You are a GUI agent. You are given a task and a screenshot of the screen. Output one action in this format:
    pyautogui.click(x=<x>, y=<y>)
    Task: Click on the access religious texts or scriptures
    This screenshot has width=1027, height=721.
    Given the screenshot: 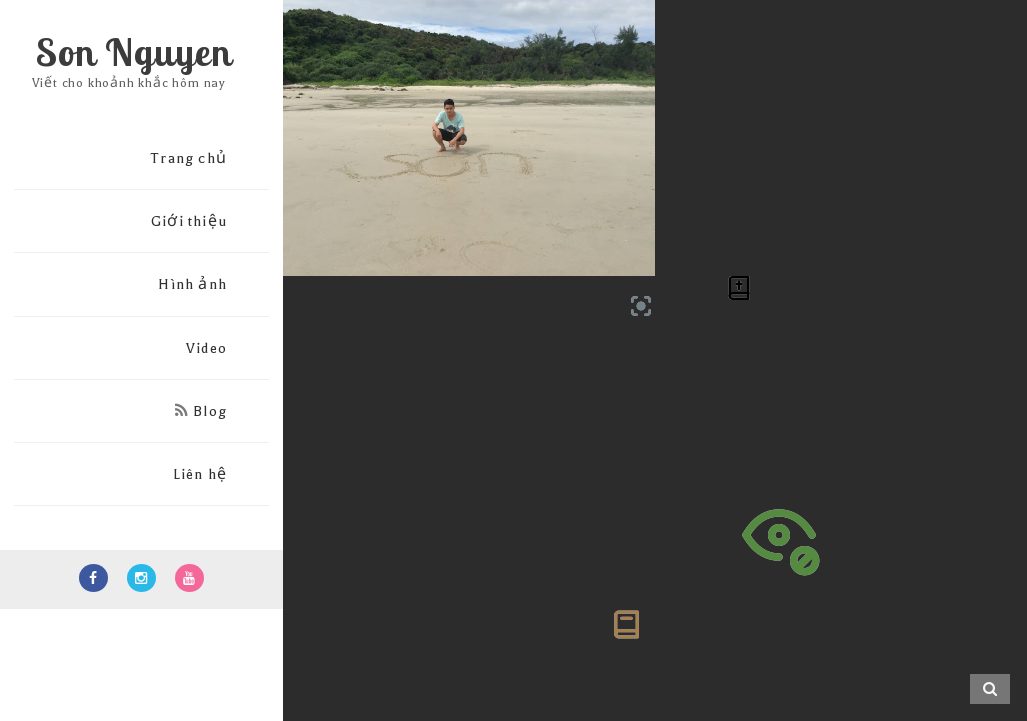 What is the action you would take?
    pyautogui.click(x=739, y=288)
    